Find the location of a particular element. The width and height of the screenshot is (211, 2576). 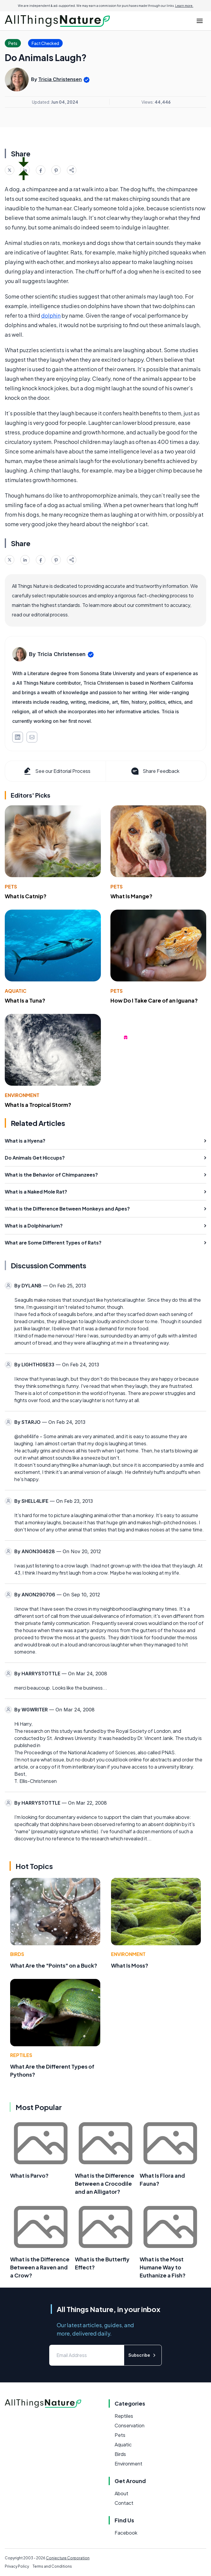

enable incognito or private browsing mode is located at coordinates (126, 1037).